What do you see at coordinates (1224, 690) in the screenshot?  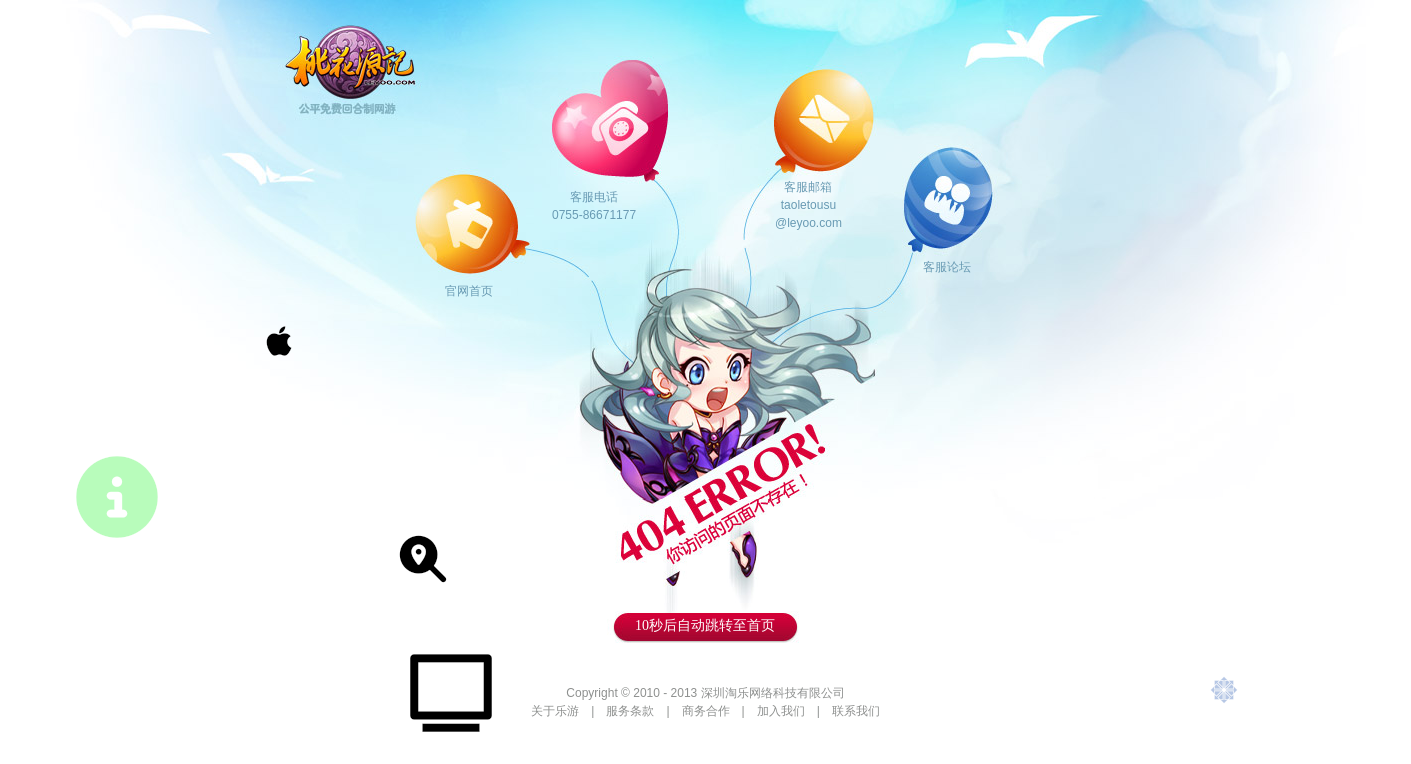 I see `centos linux distribution logo` at bounding box center [1224, 690].